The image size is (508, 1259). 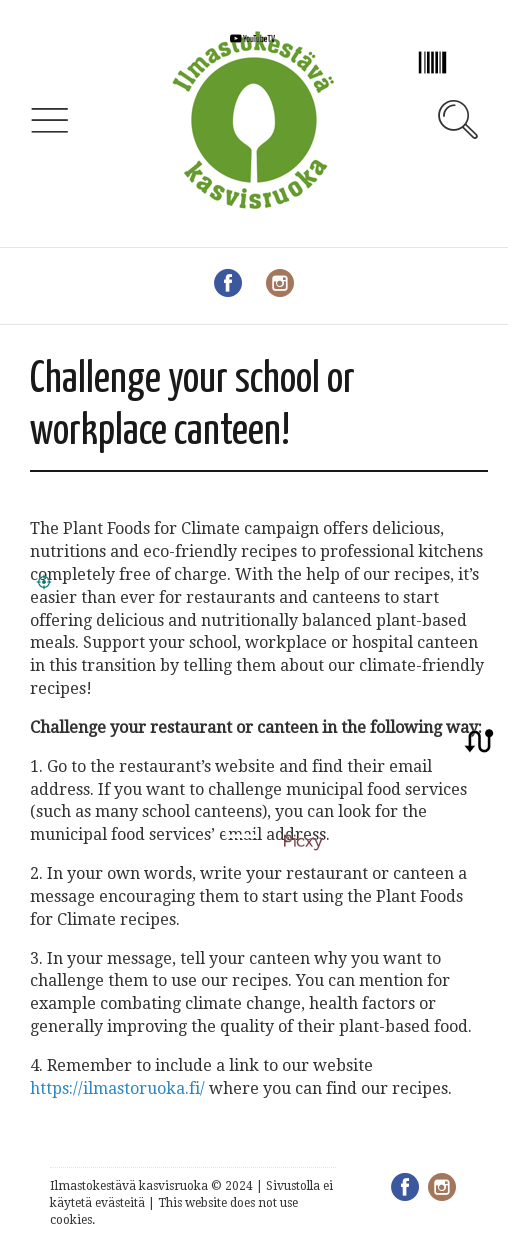 I want to click on center or focus on current location, so click(x=44, y=582).